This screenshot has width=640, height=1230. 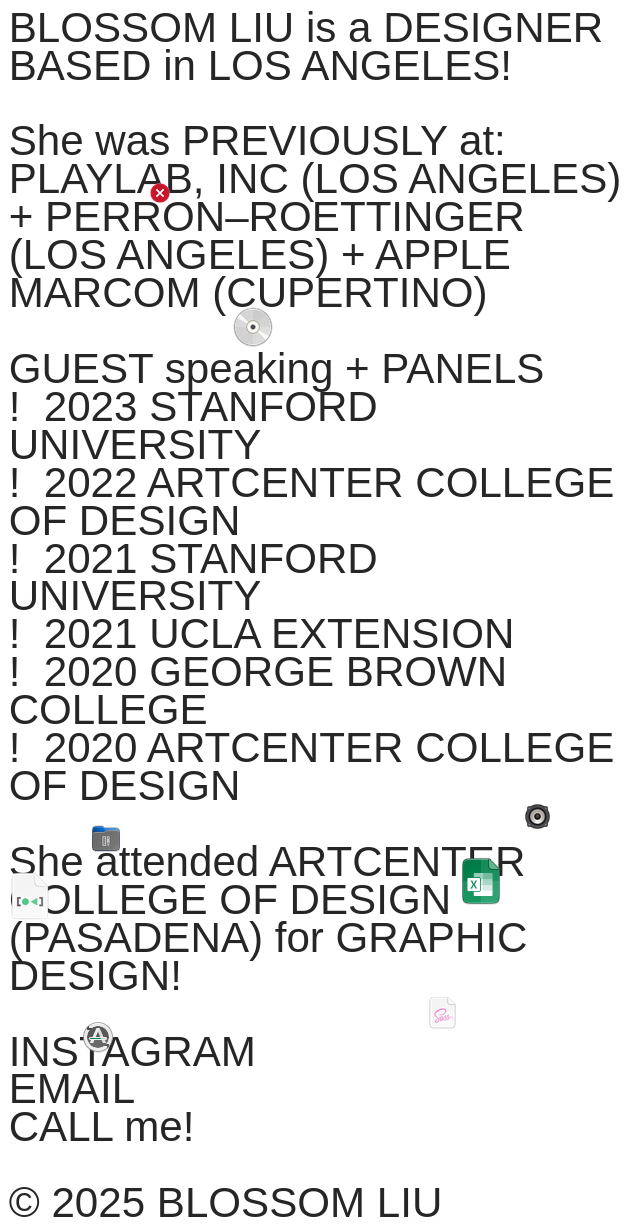 What do you see at coordinates (253, 327) in the screenshot?
I see `indicates a DVD-RW drive or rewritable disc device` at bounding box center [253, 327].